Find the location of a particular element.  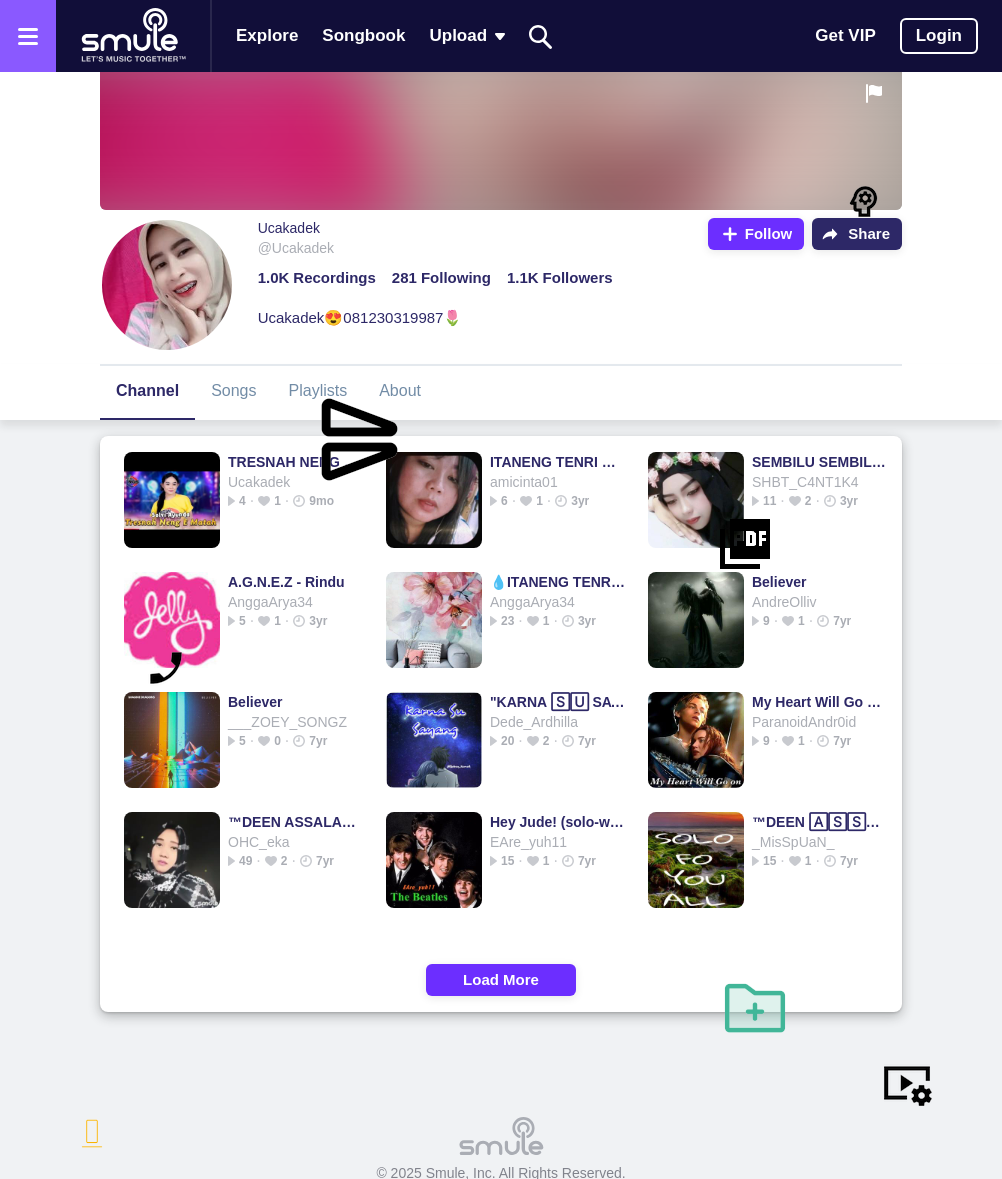

create a new folder is located at coordinates (755, 1007).